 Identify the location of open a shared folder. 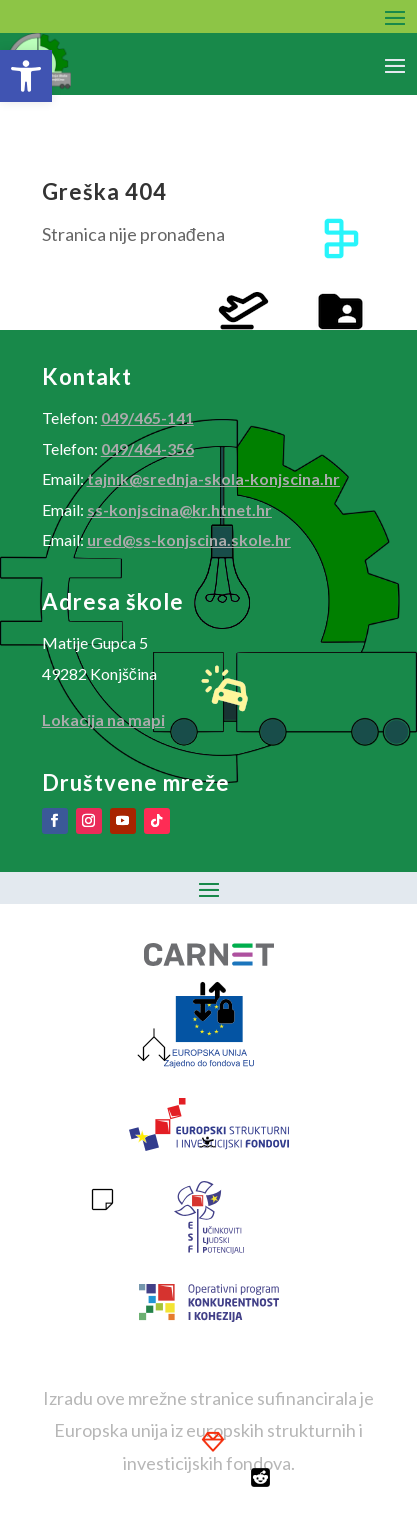
(340, 311).